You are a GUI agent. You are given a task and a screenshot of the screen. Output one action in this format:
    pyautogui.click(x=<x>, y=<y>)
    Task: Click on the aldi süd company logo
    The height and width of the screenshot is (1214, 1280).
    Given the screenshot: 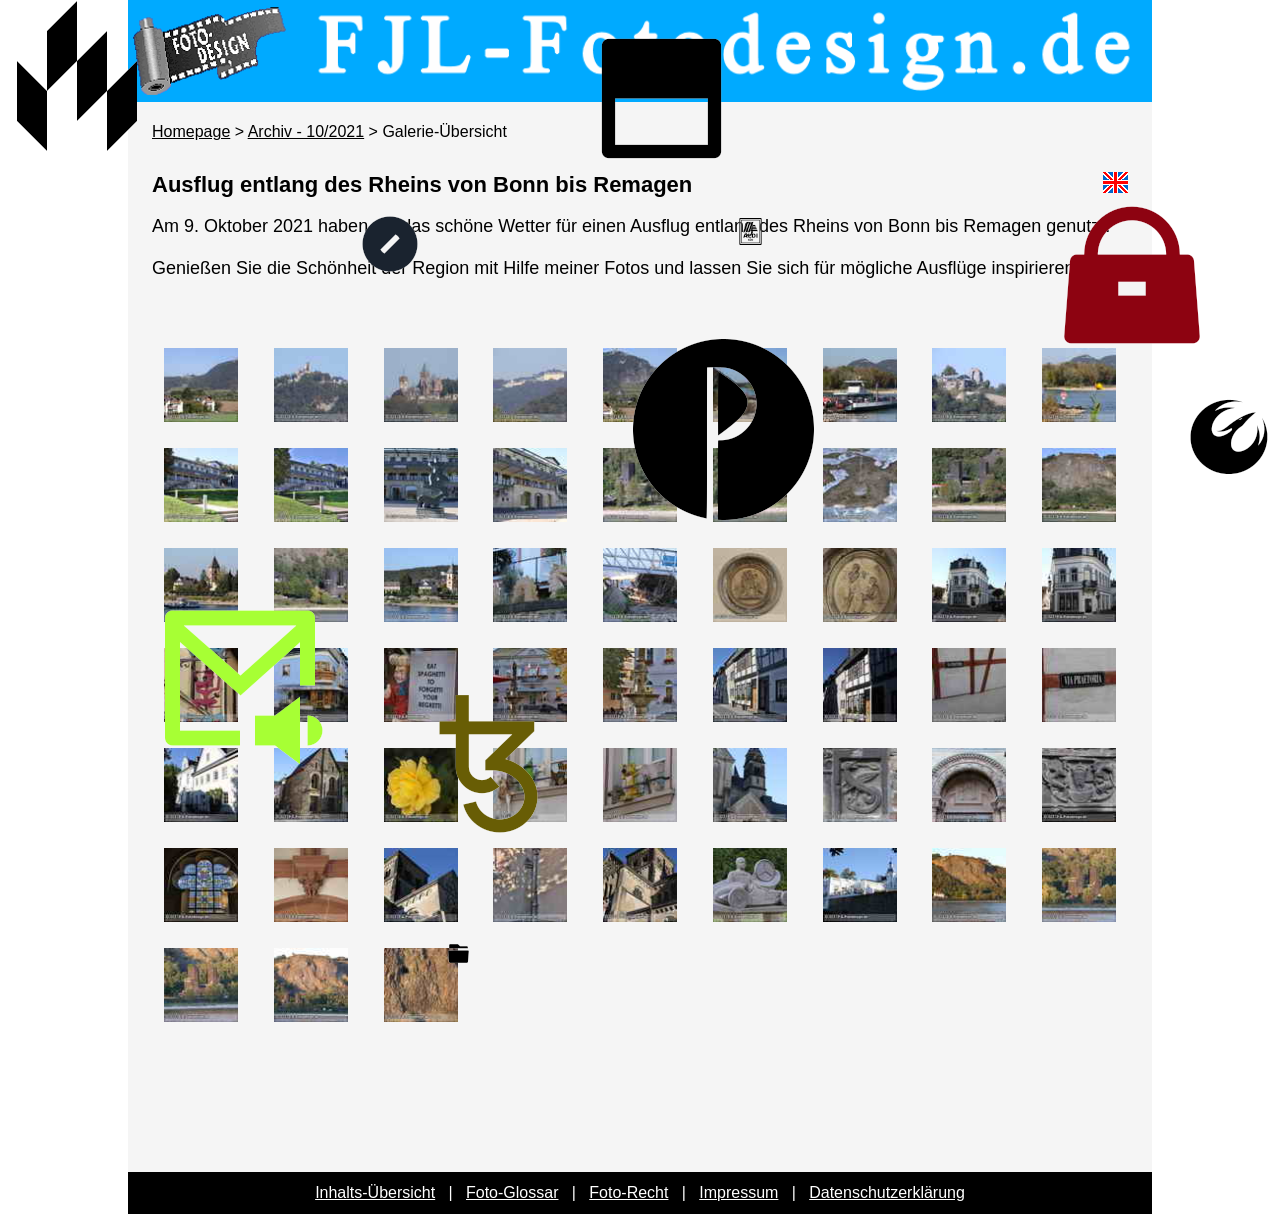 What is the action you would take?
    pyautogui.click(x=750, y=231)
    